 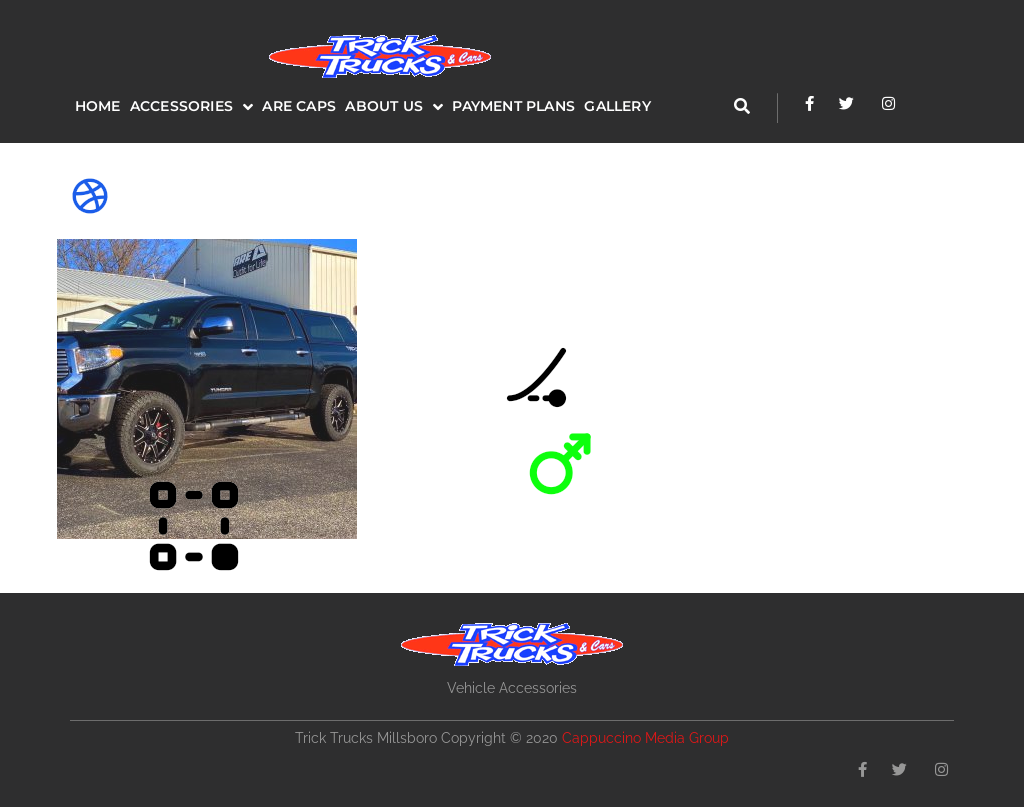 What do you see at coordinates (194, 526) in the screenshot?
I see `set transform anchor to bottom-right corner` at bounding box center [194, 526].